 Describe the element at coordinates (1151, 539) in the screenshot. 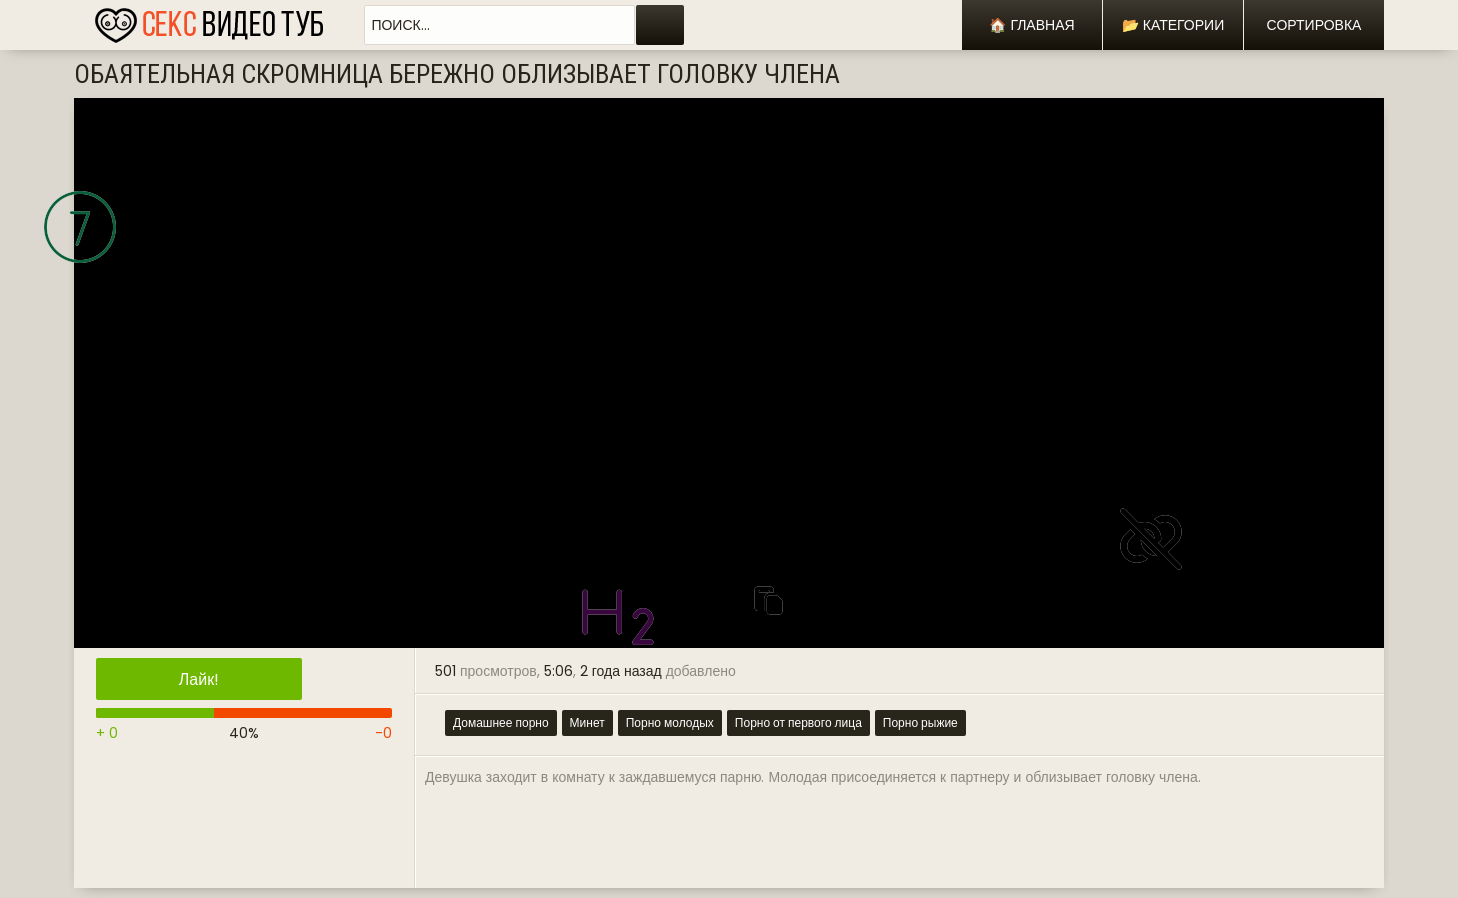

I see `disconnect or remove a linked account` at that location.